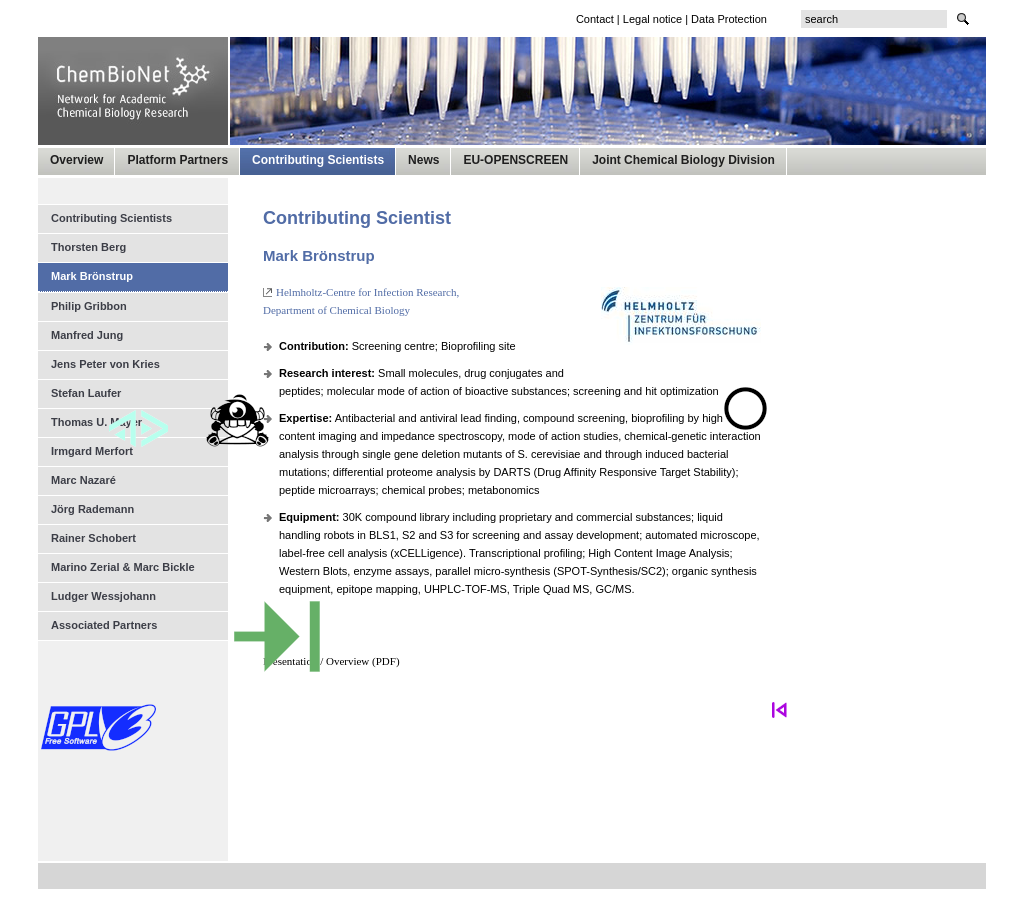 The height and width of the screenshot is (899, 1024). I want to click on unselected checkbox or radio button option, so click(745, 408).